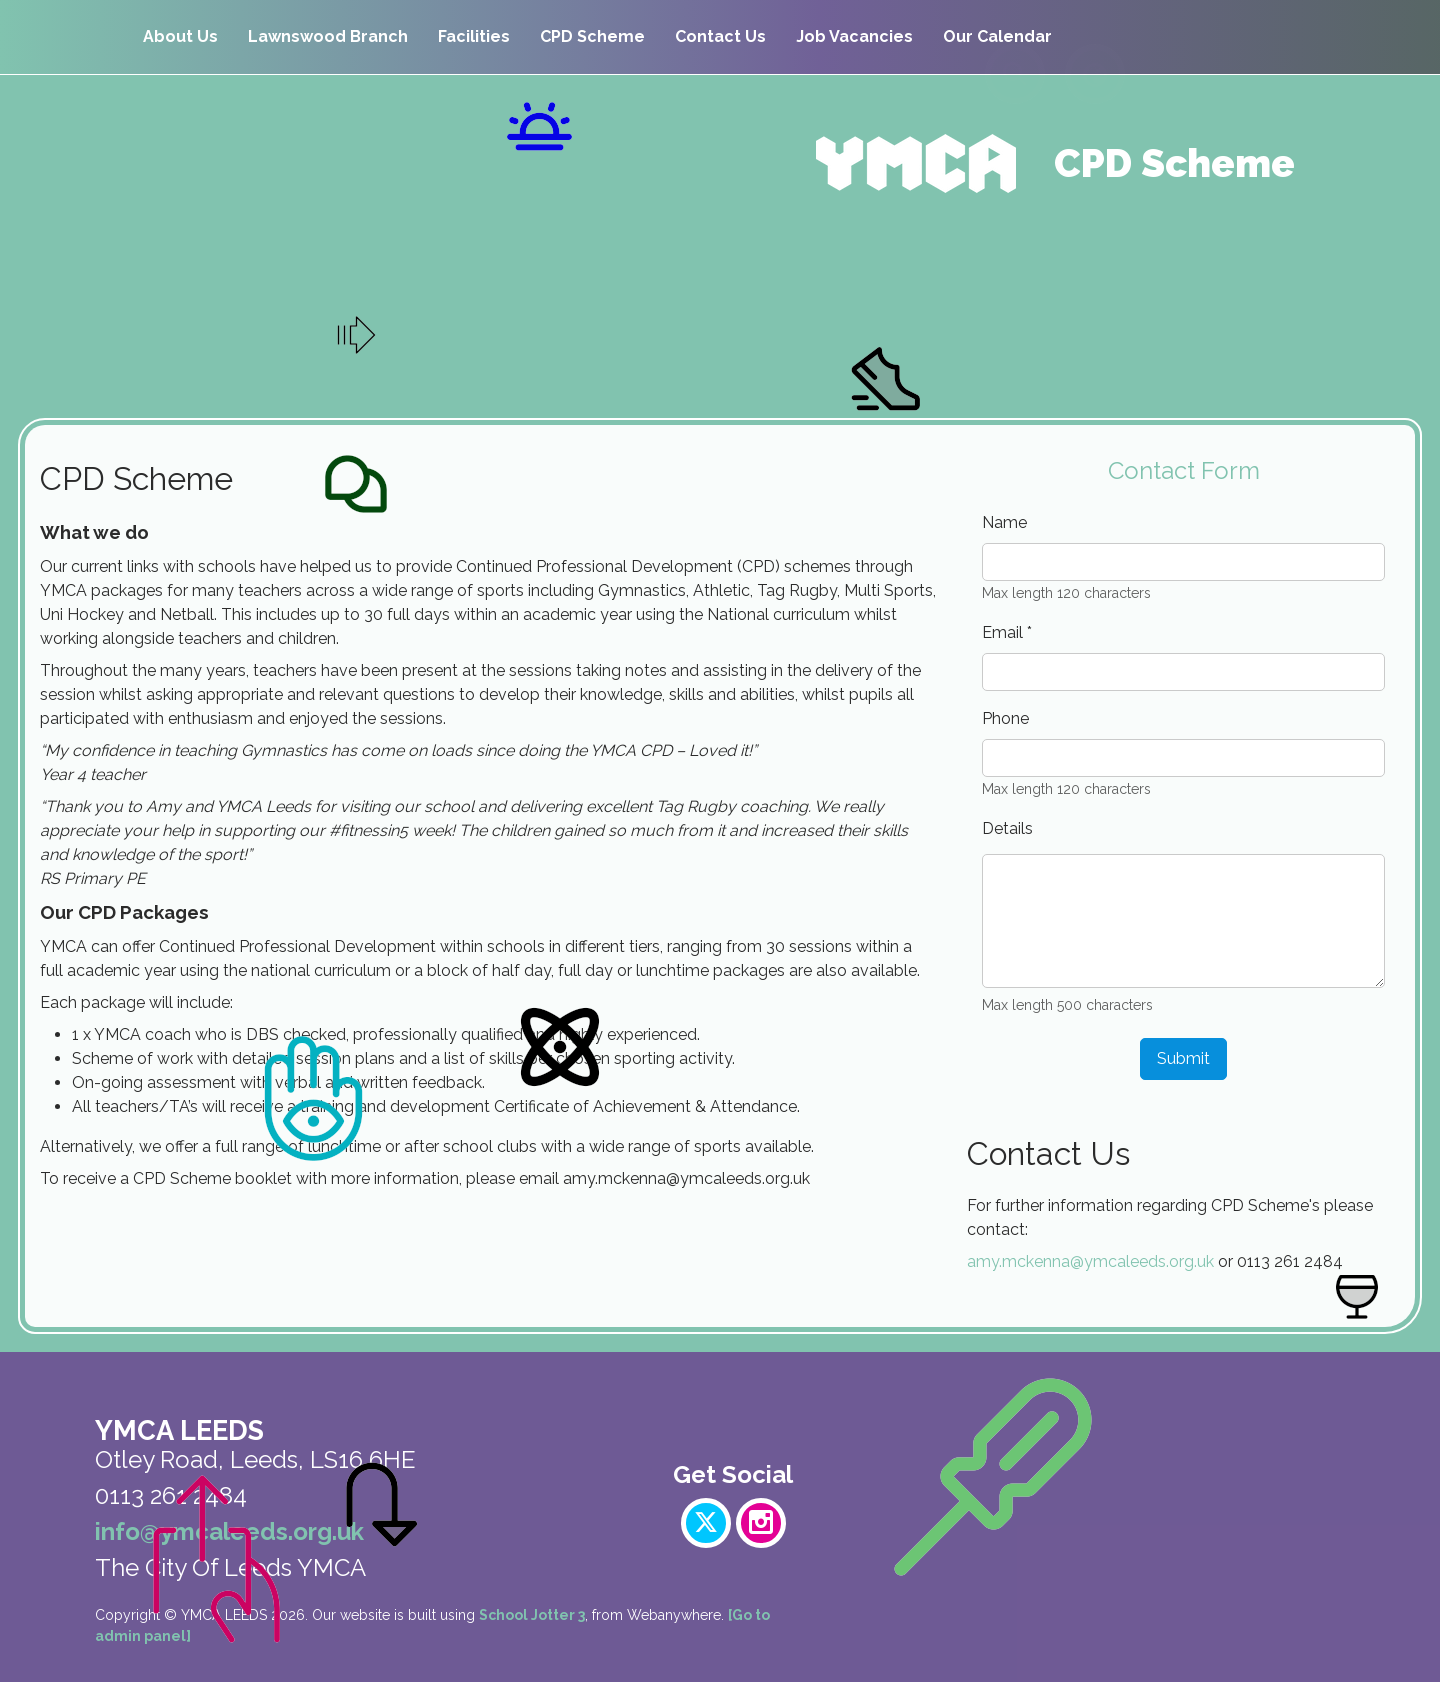  I want to click on redo or repeat last action, so click(378, 1504).